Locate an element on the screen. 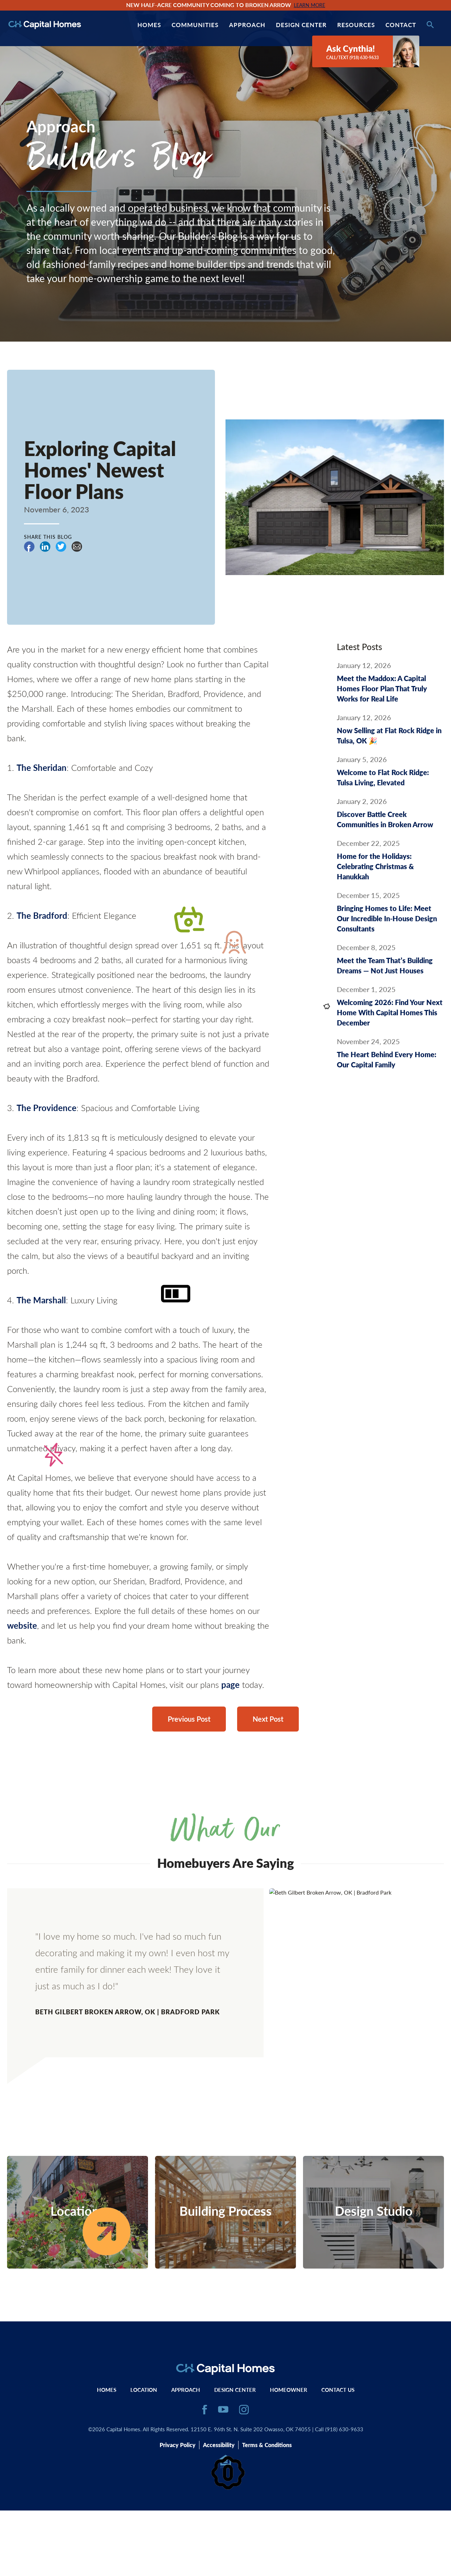 This screenshot has height=2576, width=451. access savings or budget features is located at coordinates (327, 1006).